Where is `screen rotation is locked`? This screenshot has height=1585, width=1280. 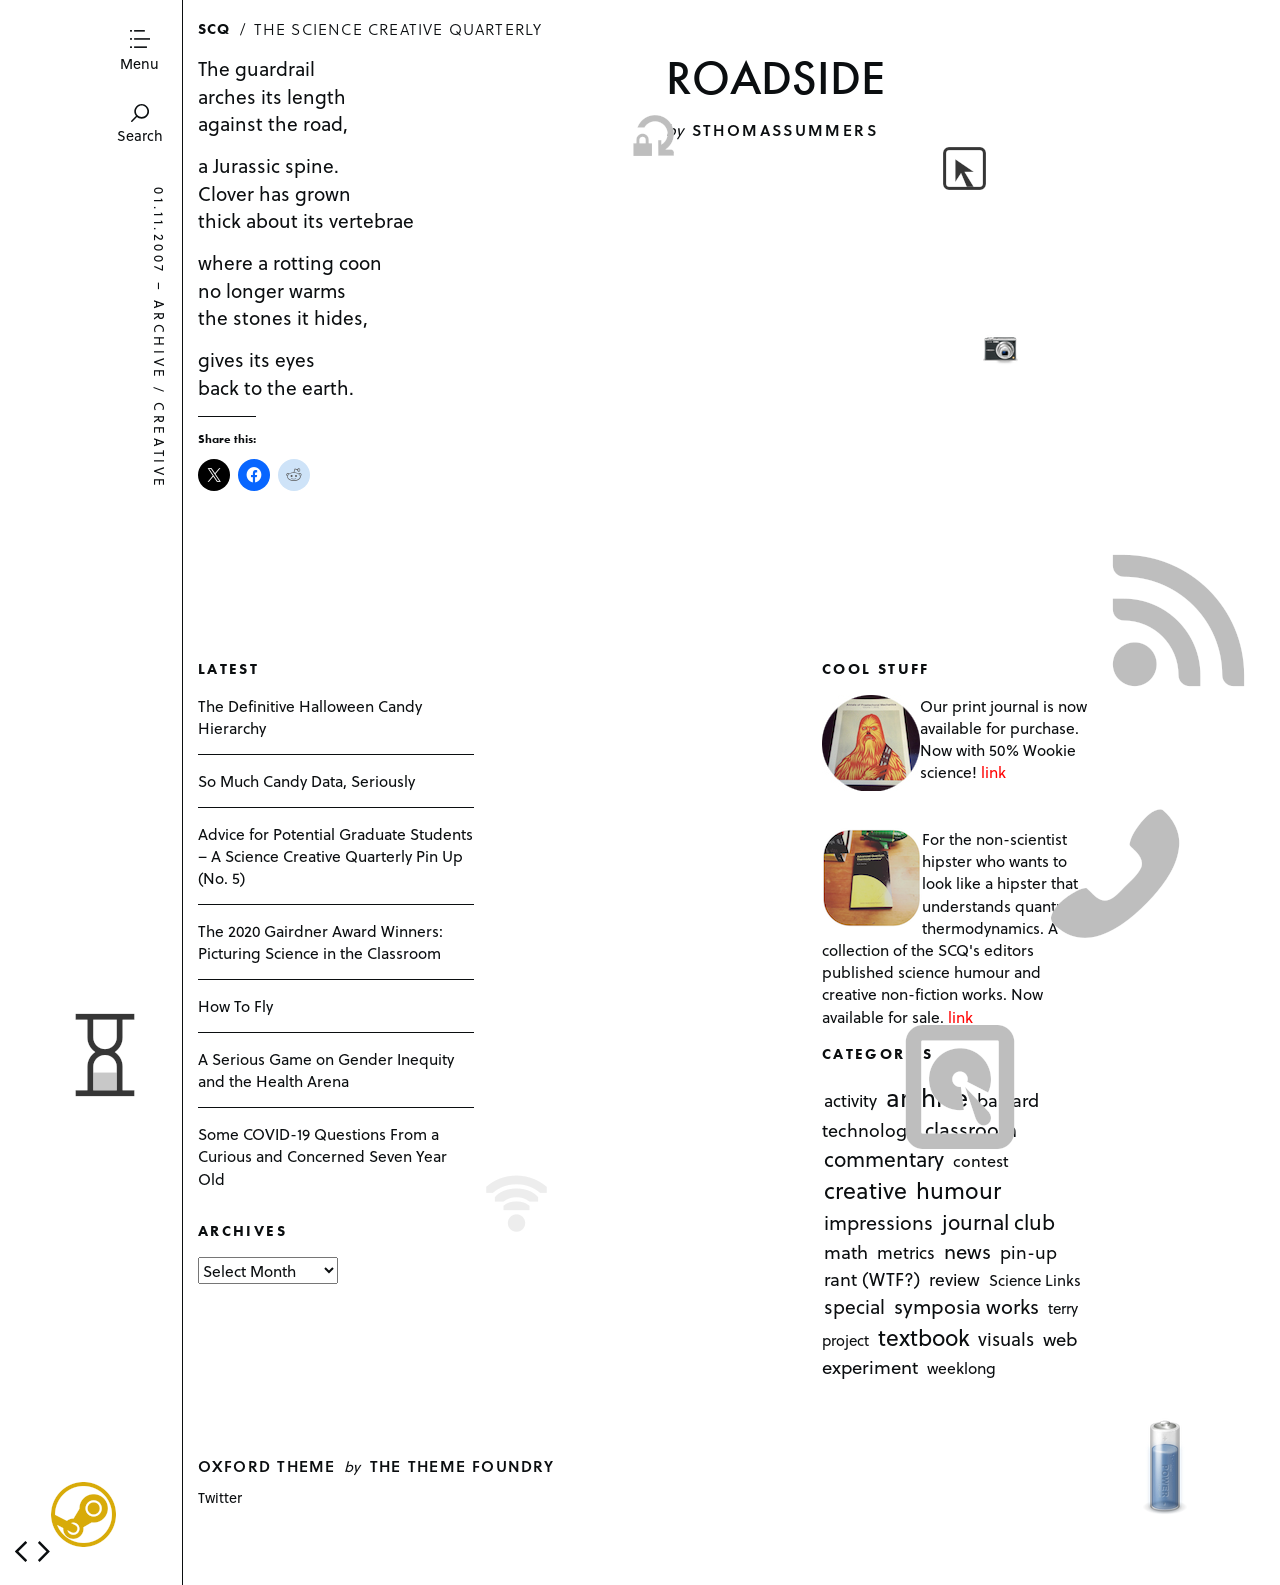 screen rotation is locked is located at coordinates (655, 137).